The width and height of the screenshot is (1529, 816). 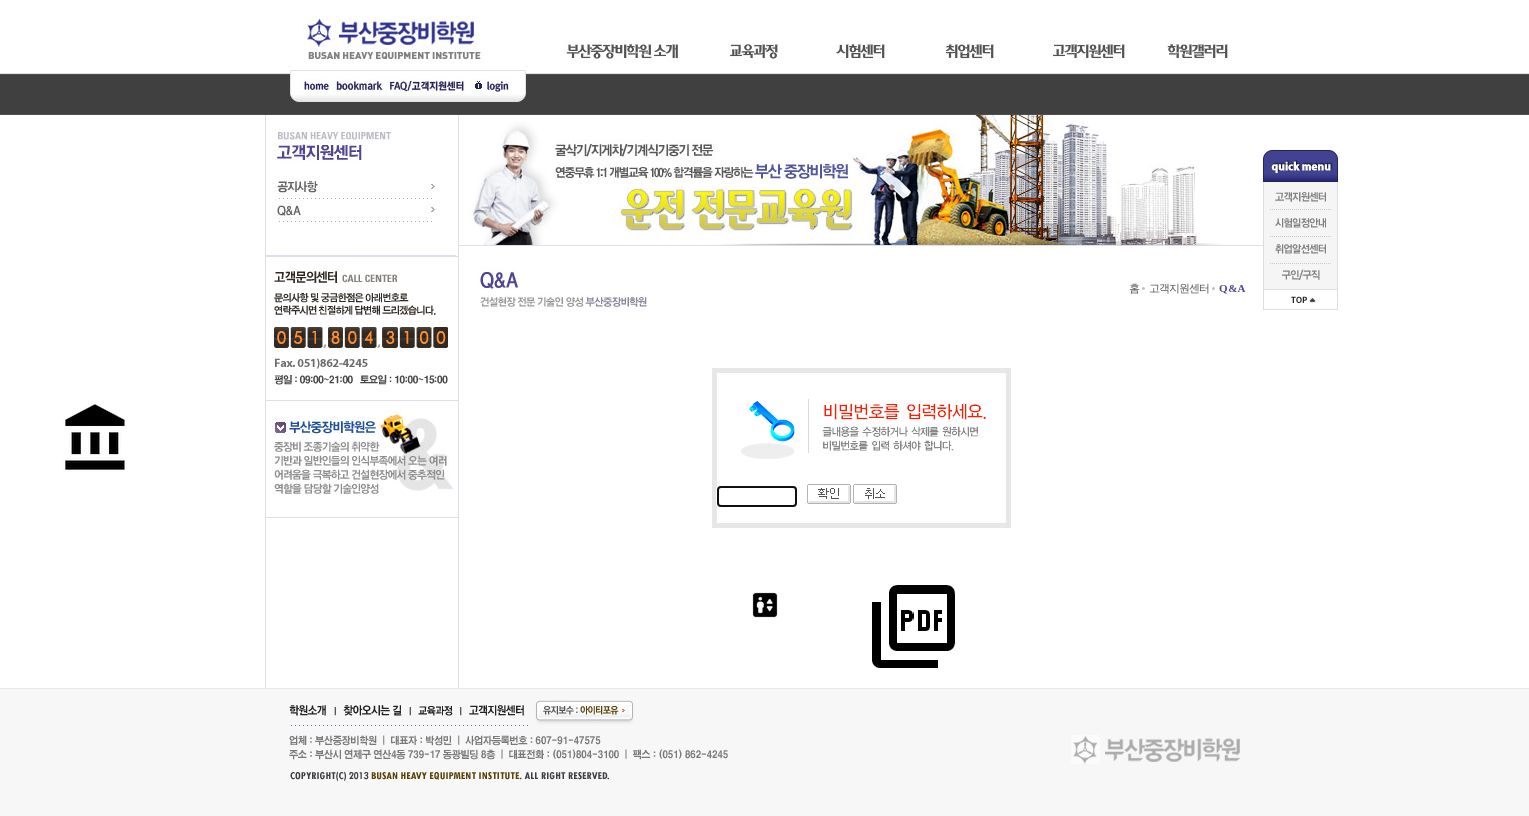 I want to click on access banking or financial services, so click(x=96, y=438).